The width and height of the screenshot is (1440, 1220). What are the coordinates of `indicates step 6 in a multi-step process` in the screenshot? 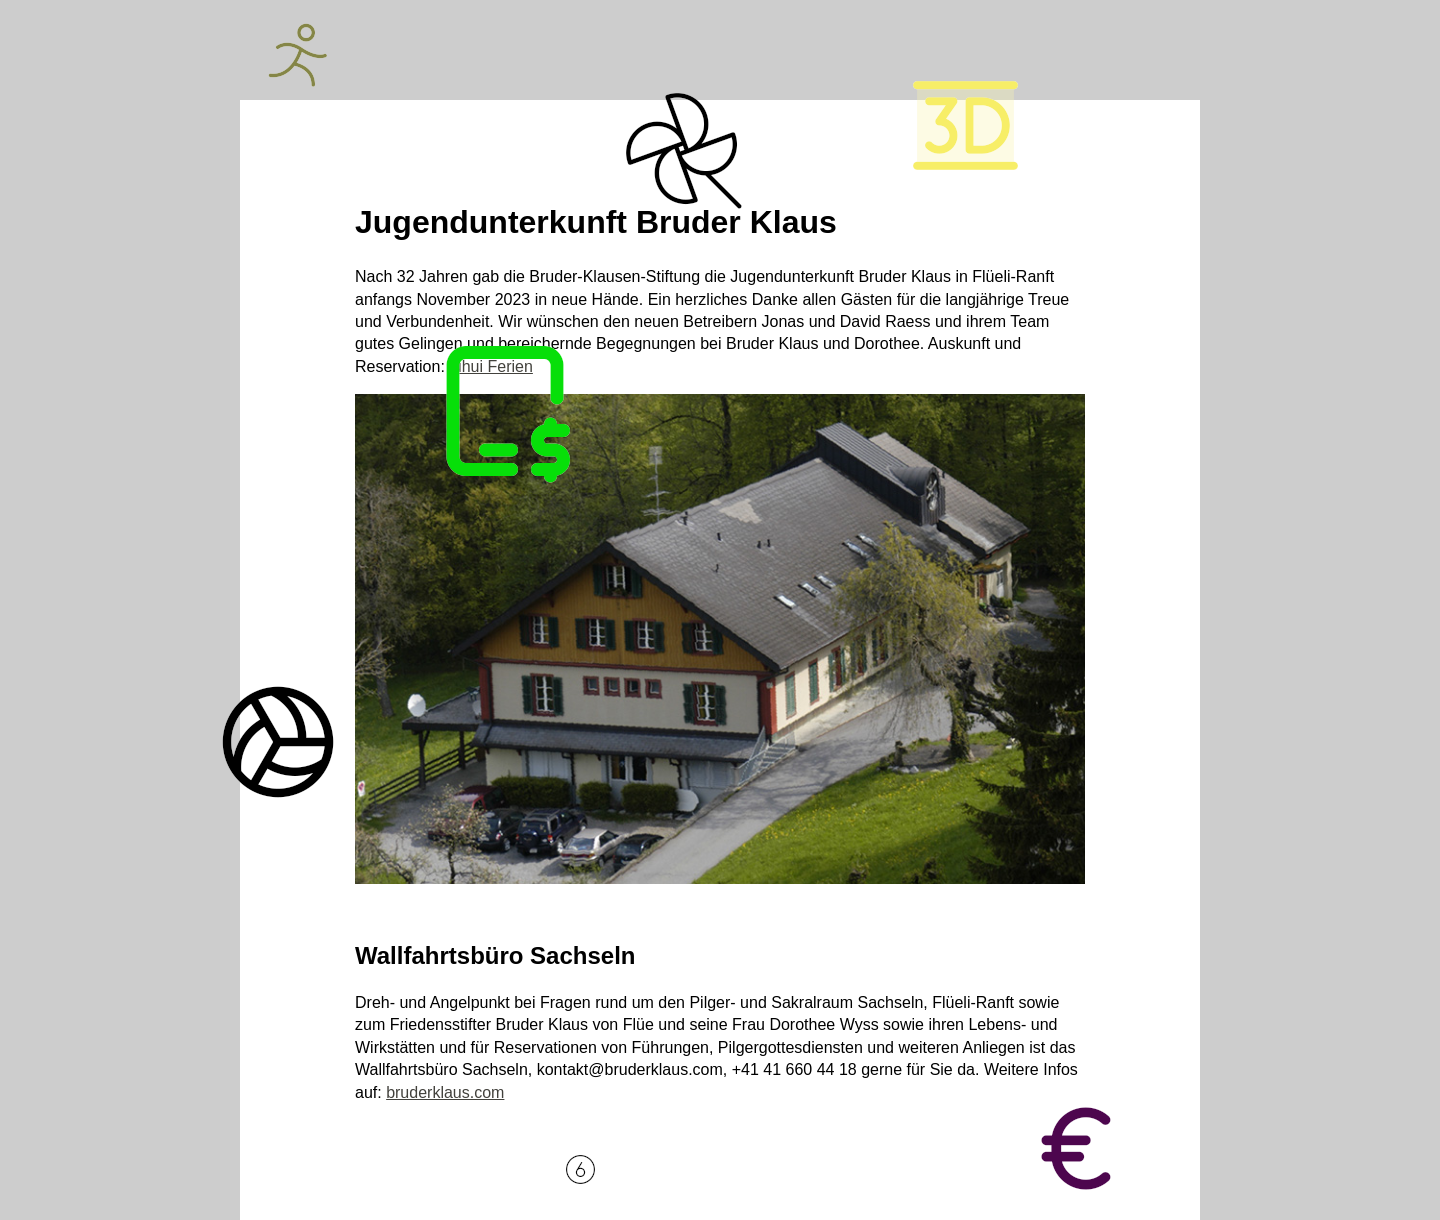 It's located at (580, 1169).